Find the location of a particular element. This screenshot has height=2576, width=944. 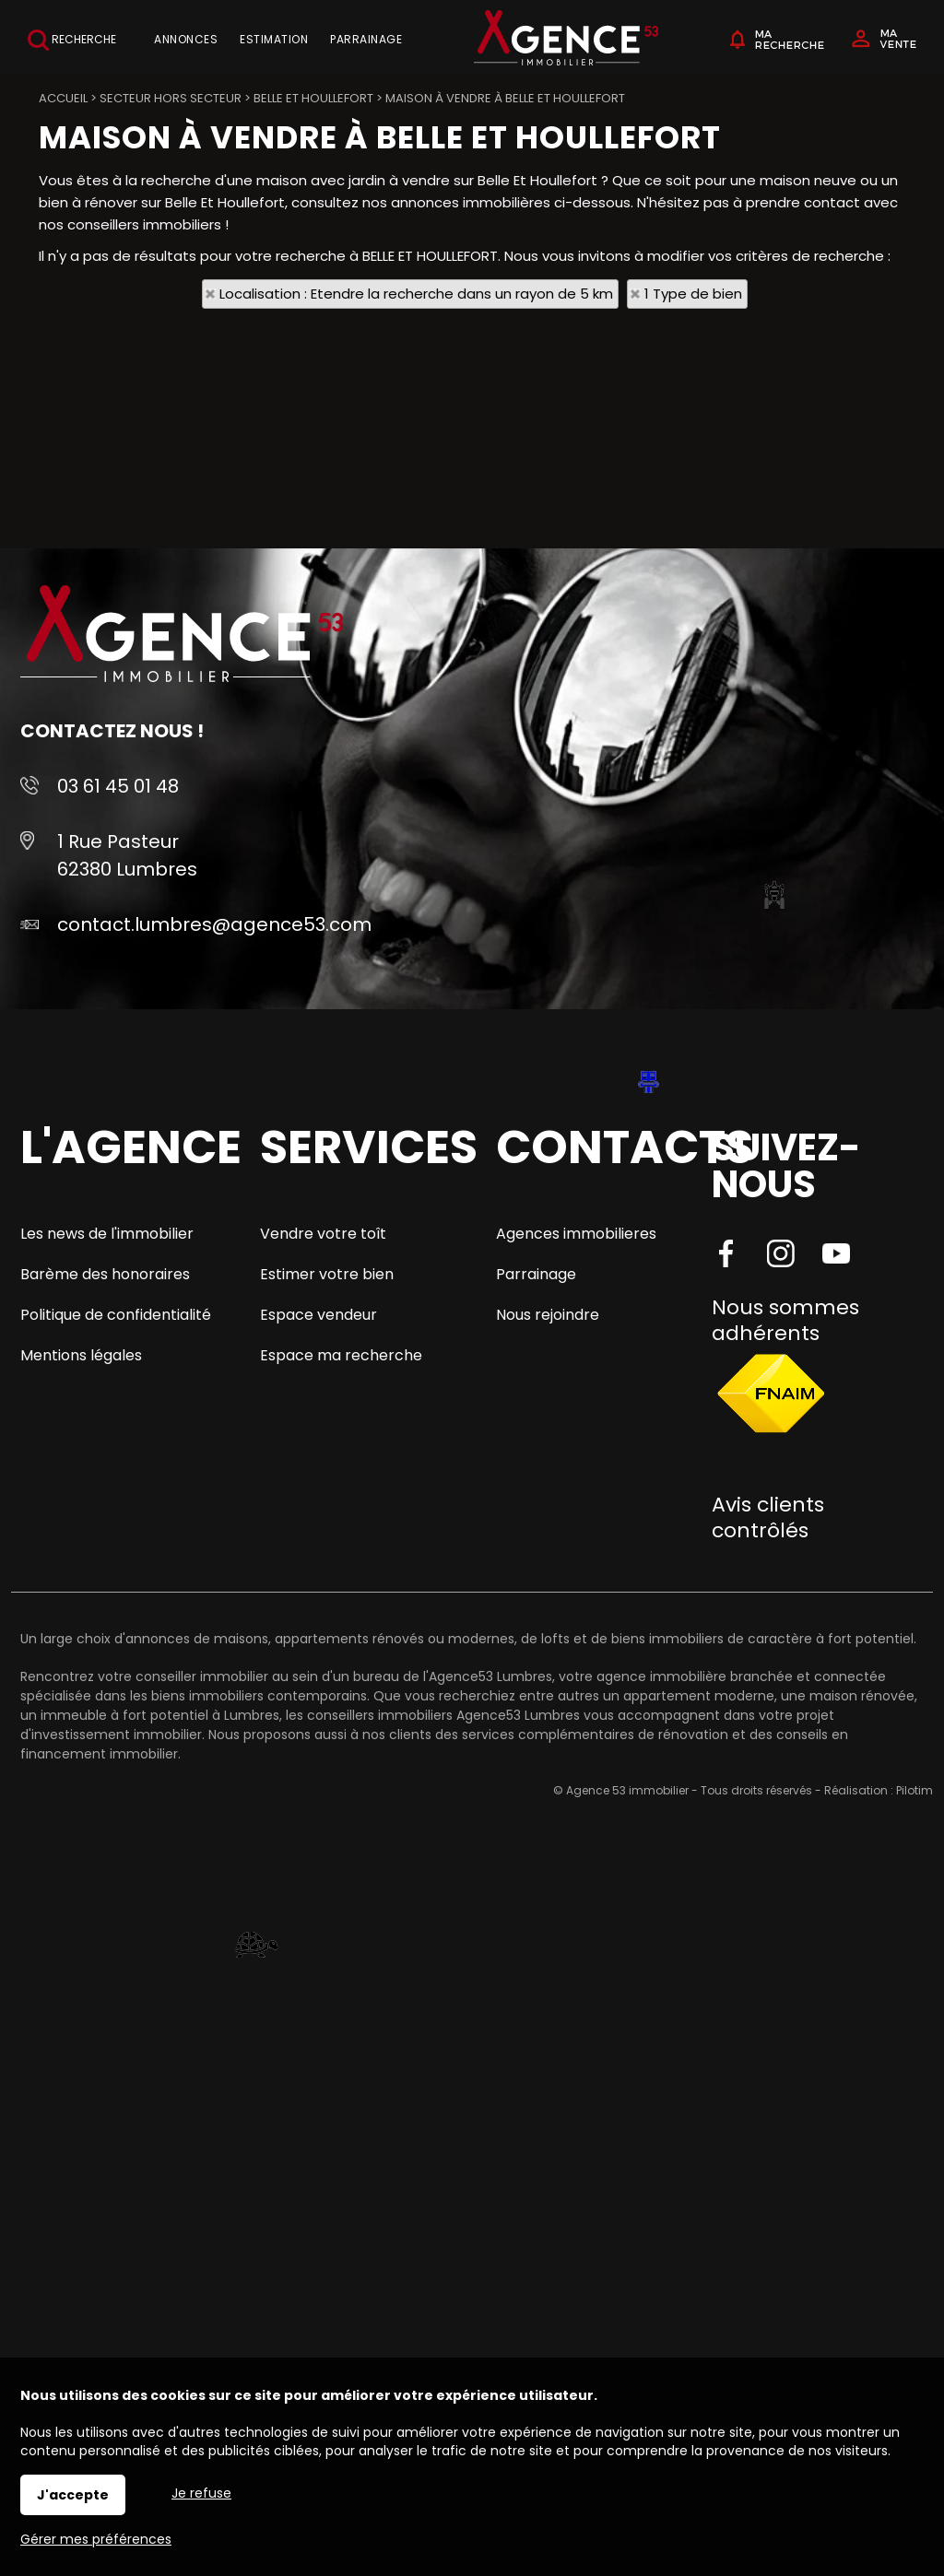

indicates slow speed or processing mode is located at coordinates (256, 1945).